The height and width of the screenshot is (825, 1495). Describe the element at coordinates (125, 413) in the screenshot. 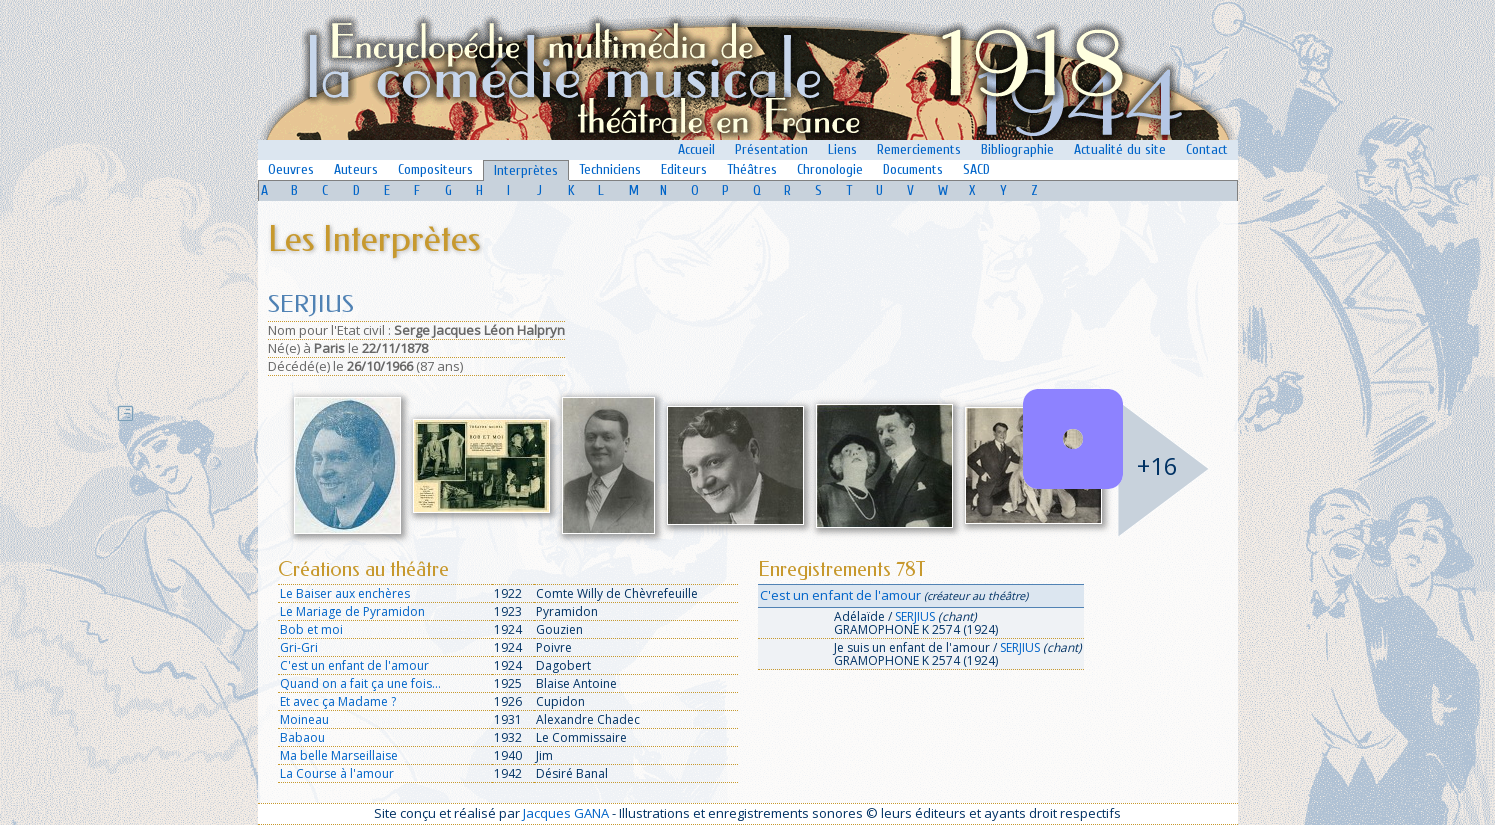

I see `align content to the right with full height stretch` at that location.